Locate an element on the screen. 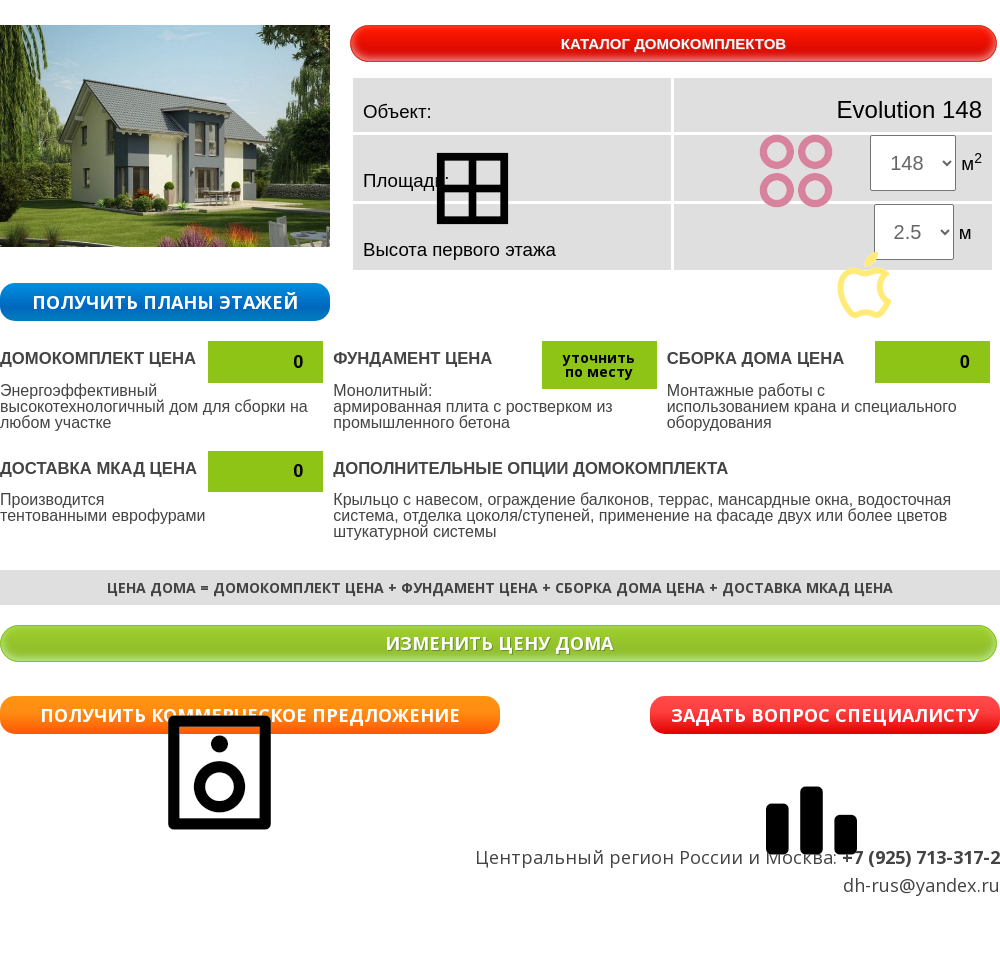  sign in with Microsoft account is located at coordinates (472, 188).